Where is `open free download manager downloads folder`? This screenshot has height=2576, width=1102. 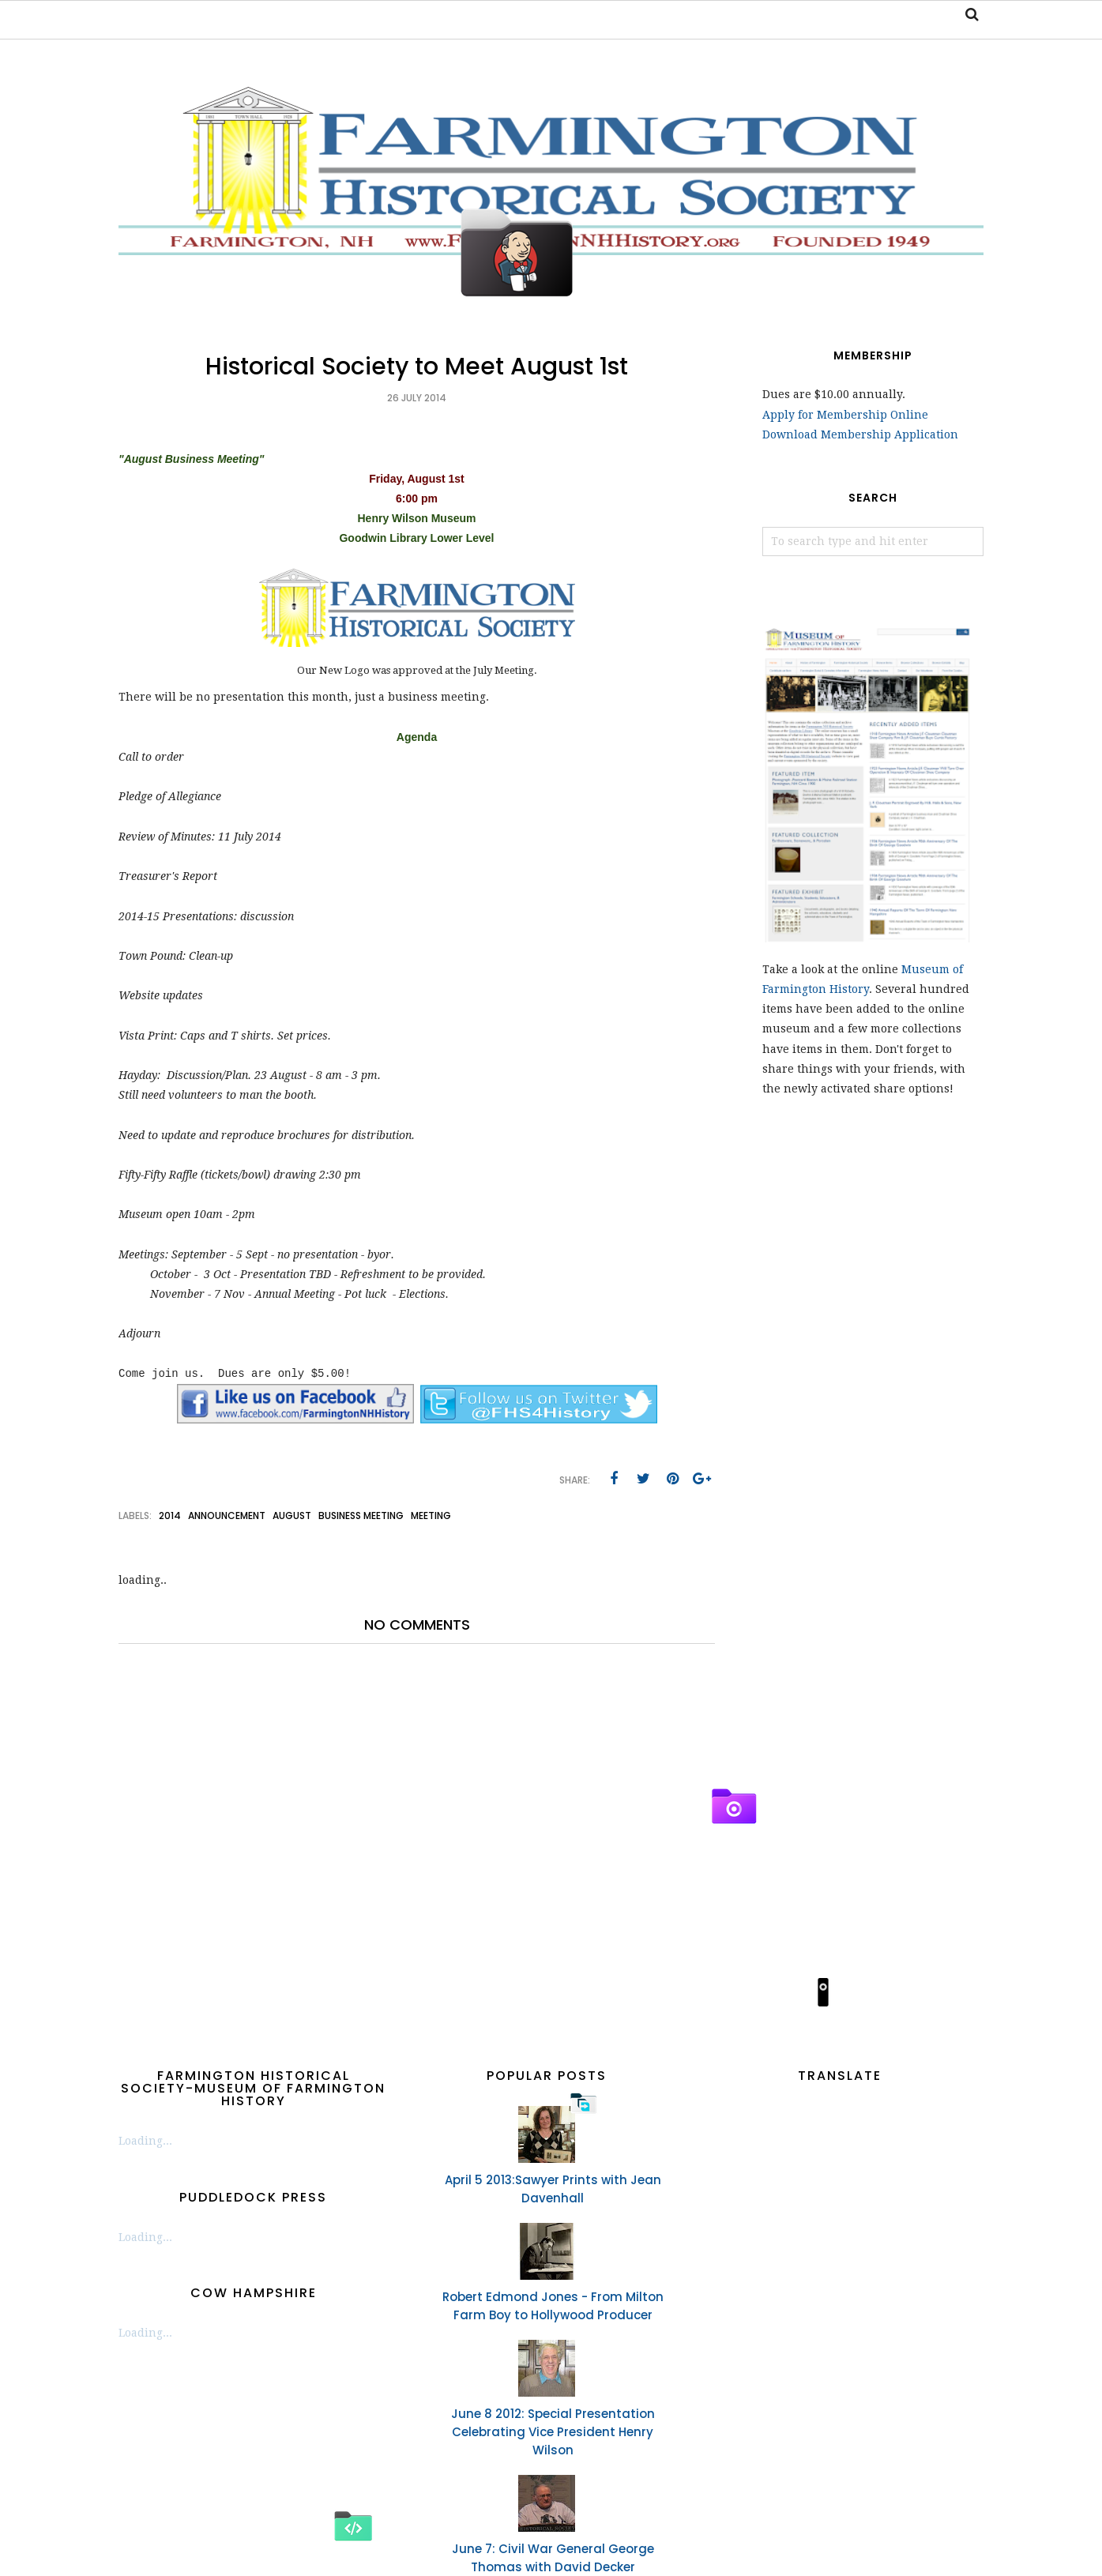 open free download manager downloads folder is located at coordinates (583, 2104).